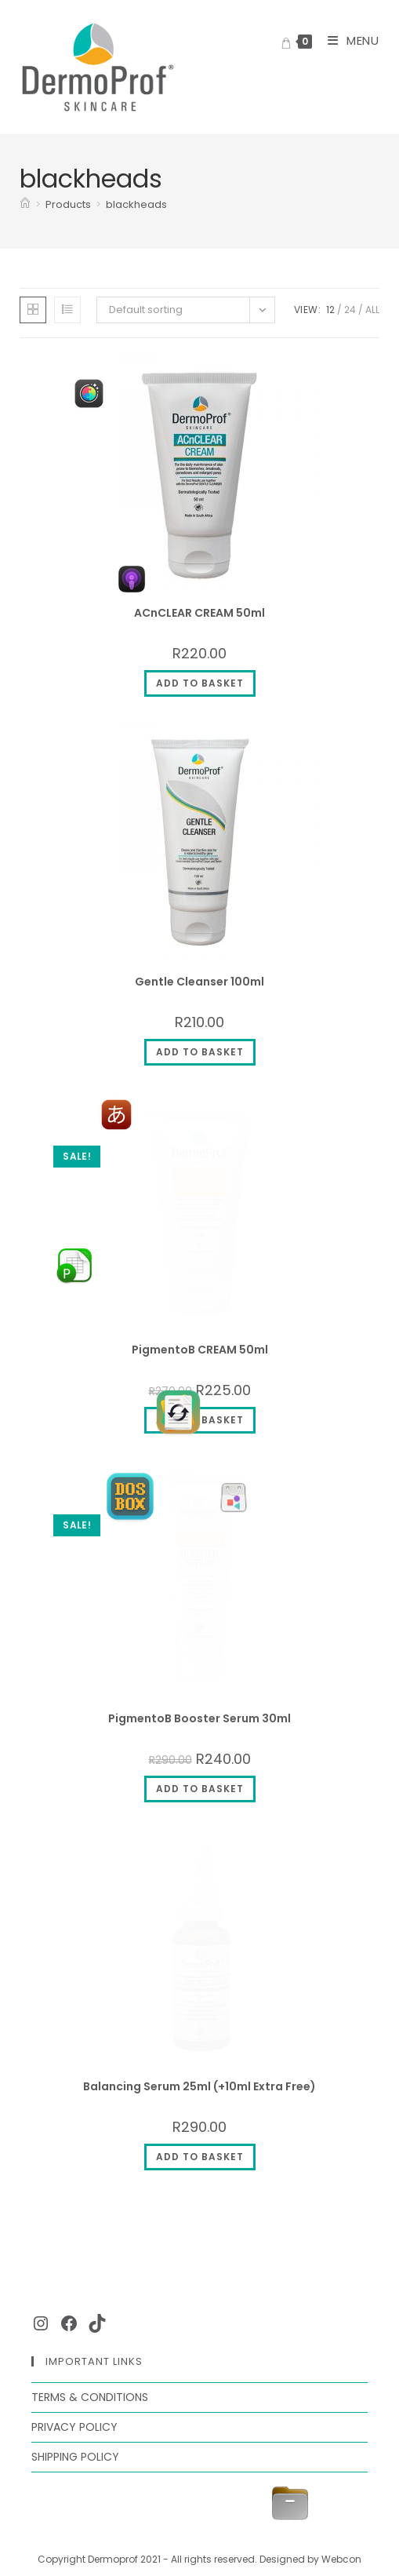  I want to click on open FreeOffice PlanMaker spreadsheet application, so click(74, 1265).